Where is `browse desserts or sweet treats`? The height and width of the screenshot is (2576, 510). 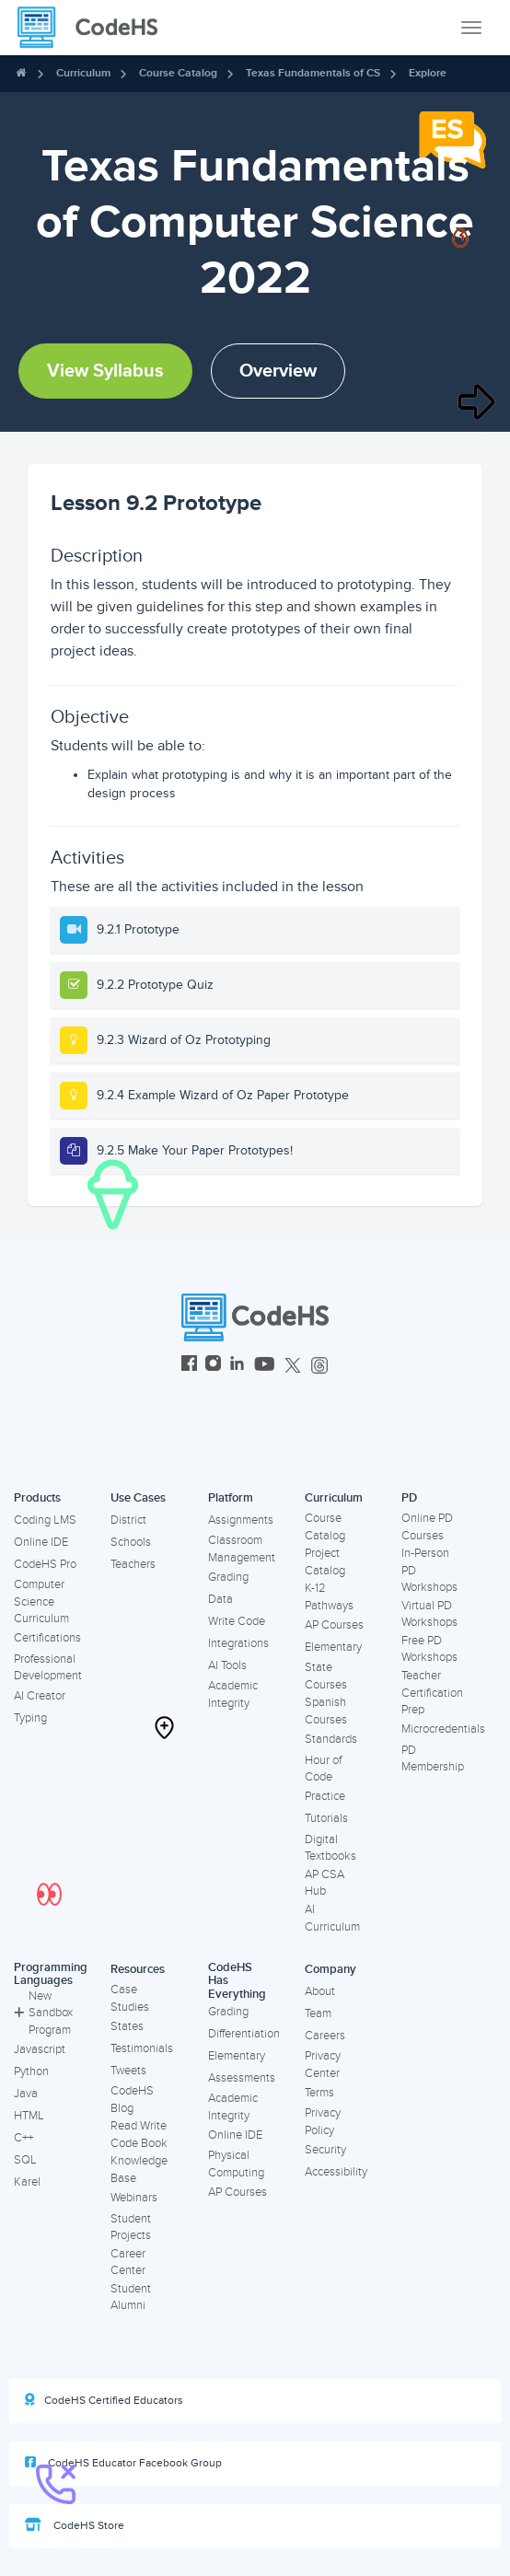
browse desserts or sweet treats is located at coordinates (112, 1194).